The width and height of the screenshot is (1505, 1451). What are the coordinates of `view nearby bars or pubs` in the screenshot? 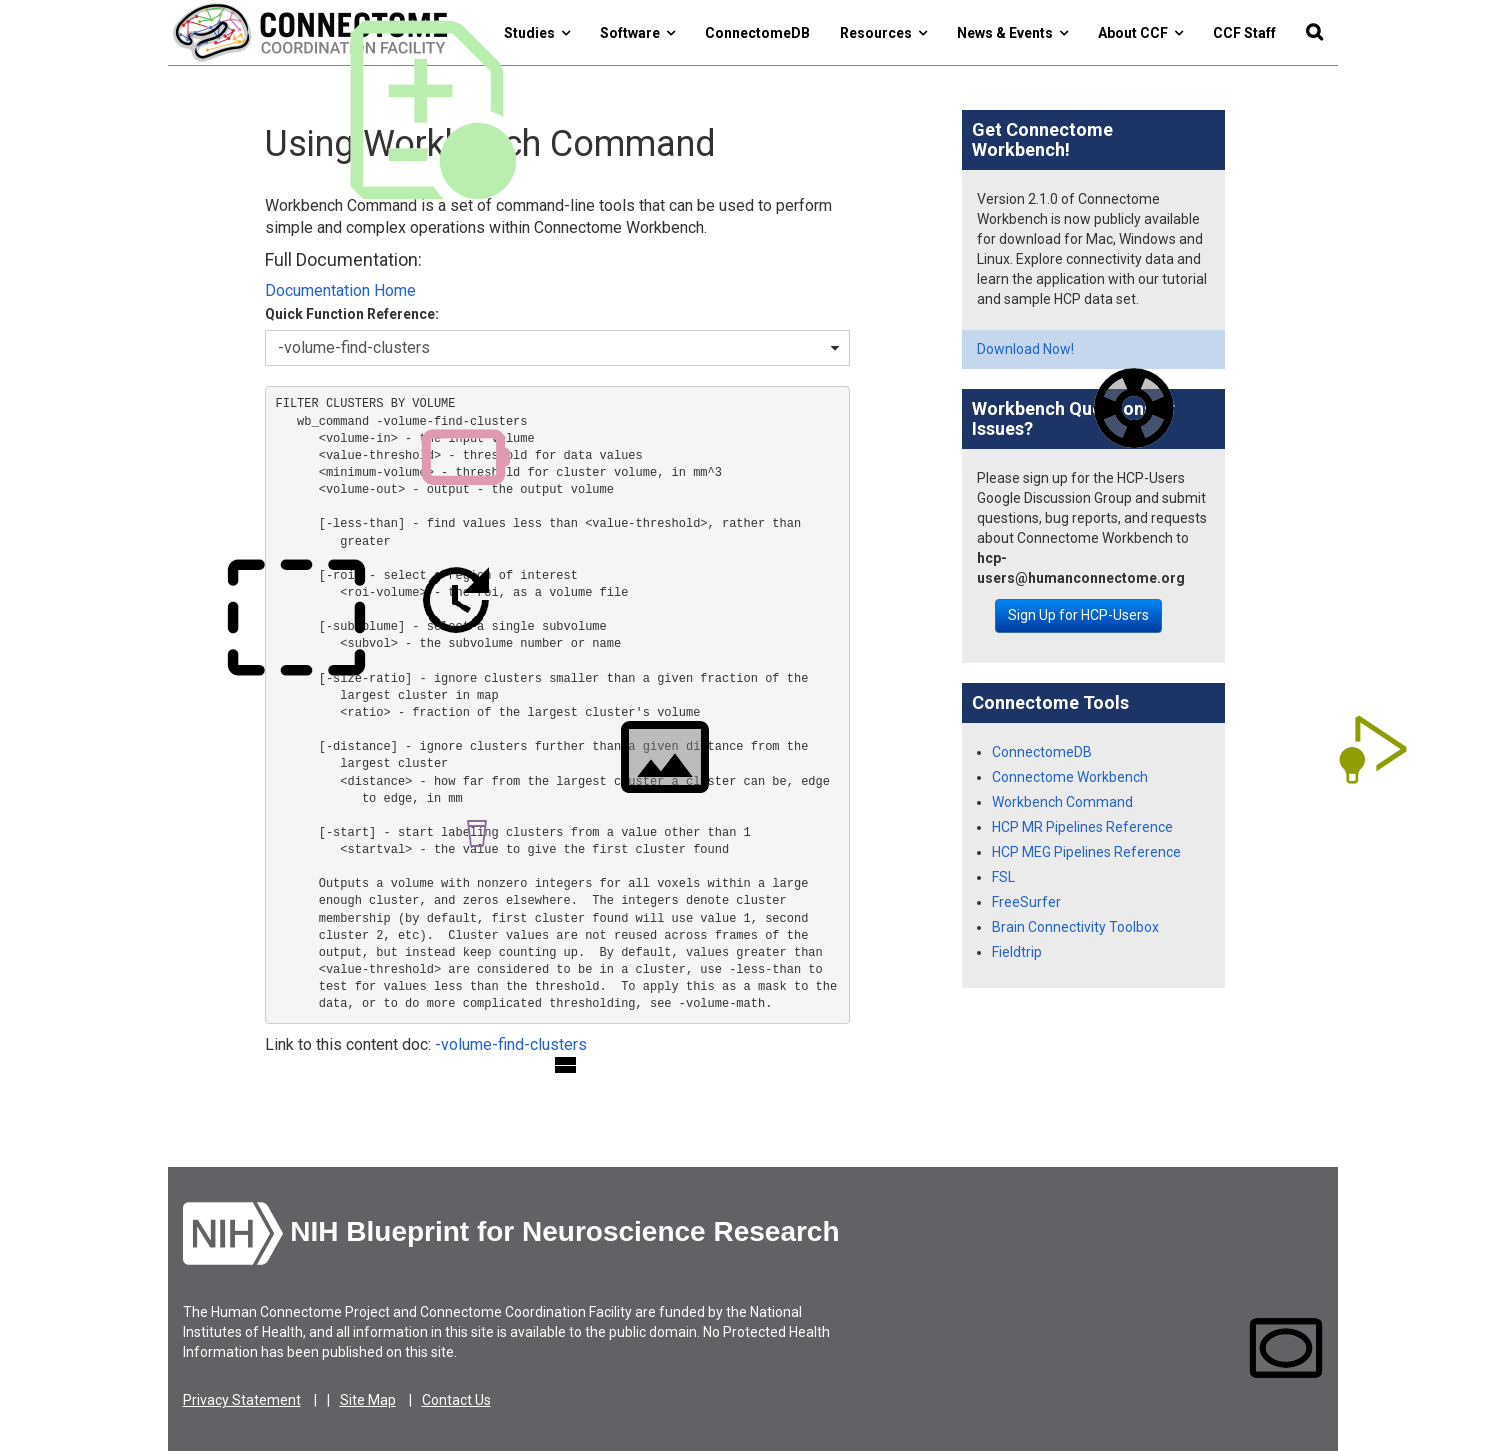 It's located at (477, 833).